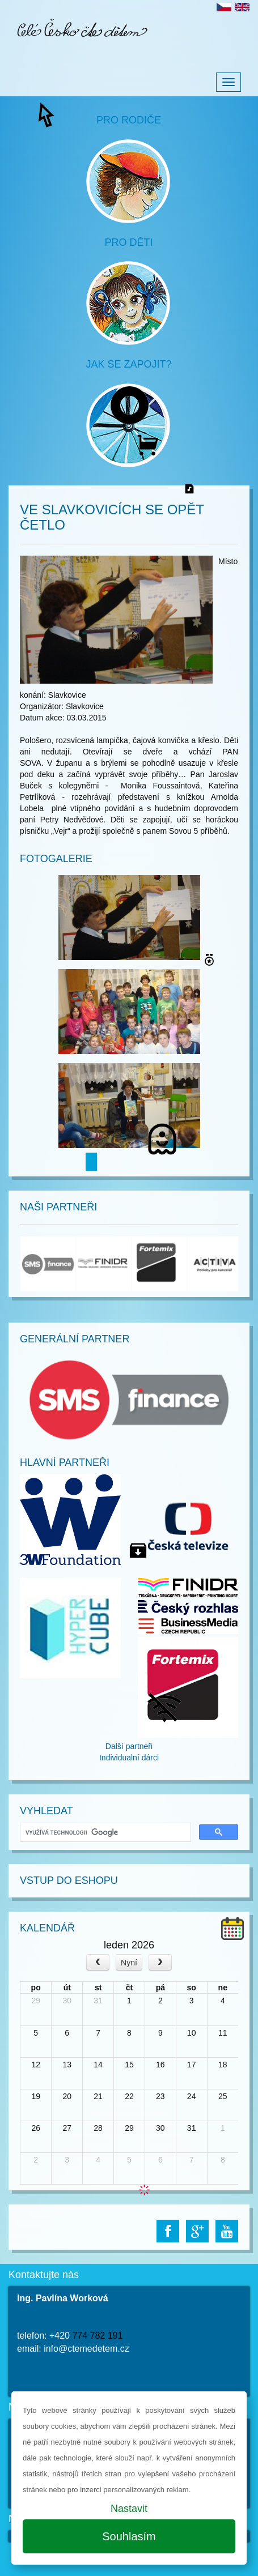 The image size is (258, 2576). I want to click on indicates content is loading, so click(144, 2190).